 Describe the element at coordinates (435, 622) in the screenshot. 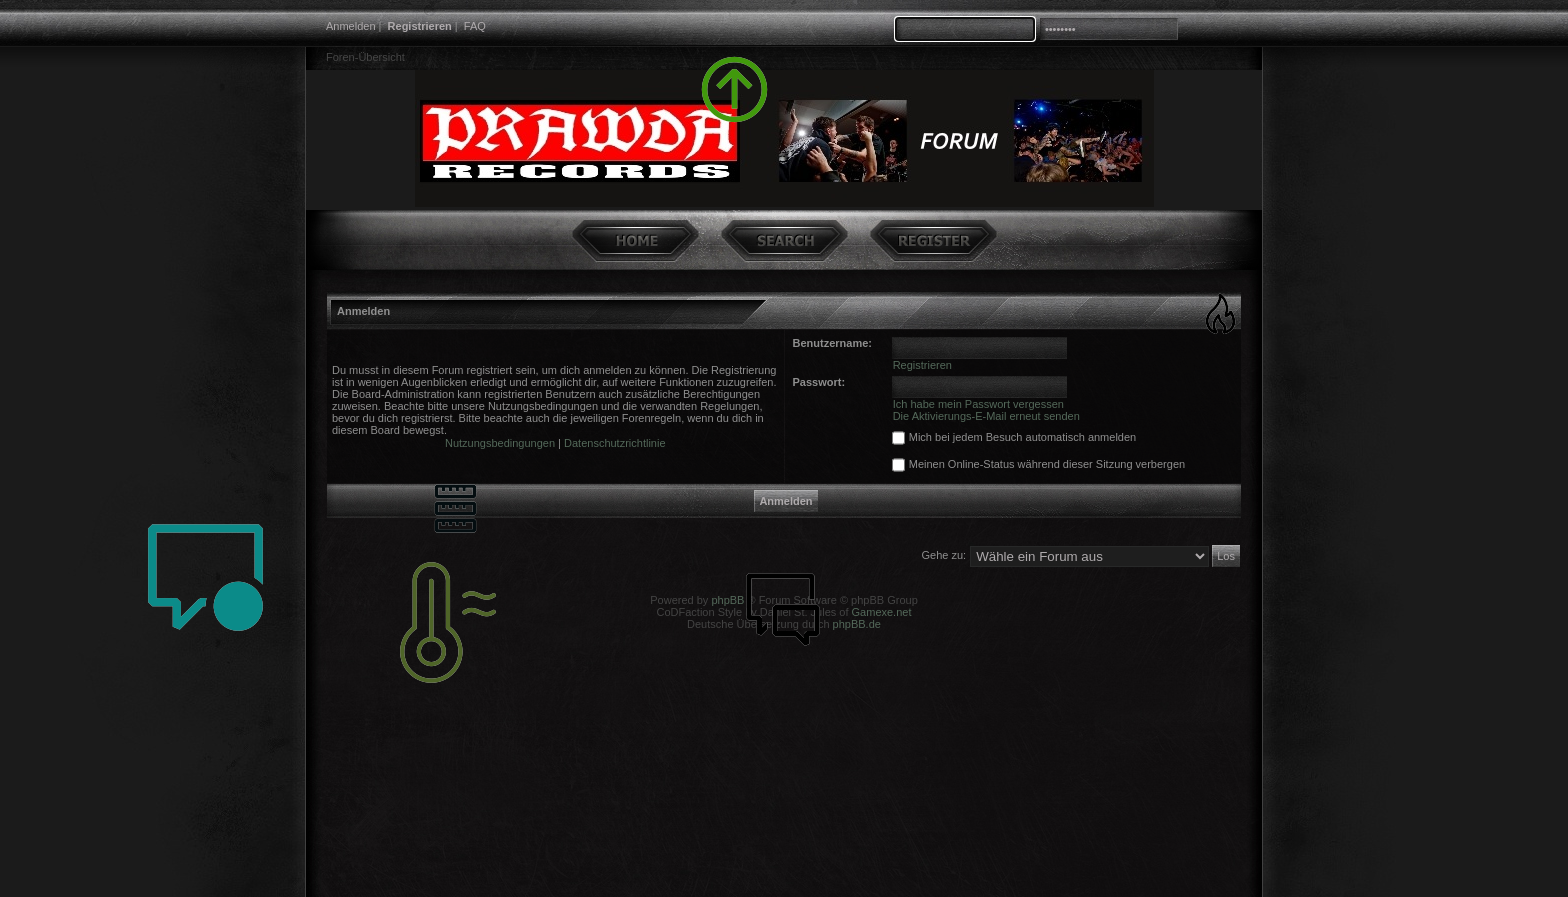

I see `indicates high temperature or heat warning` at that location.